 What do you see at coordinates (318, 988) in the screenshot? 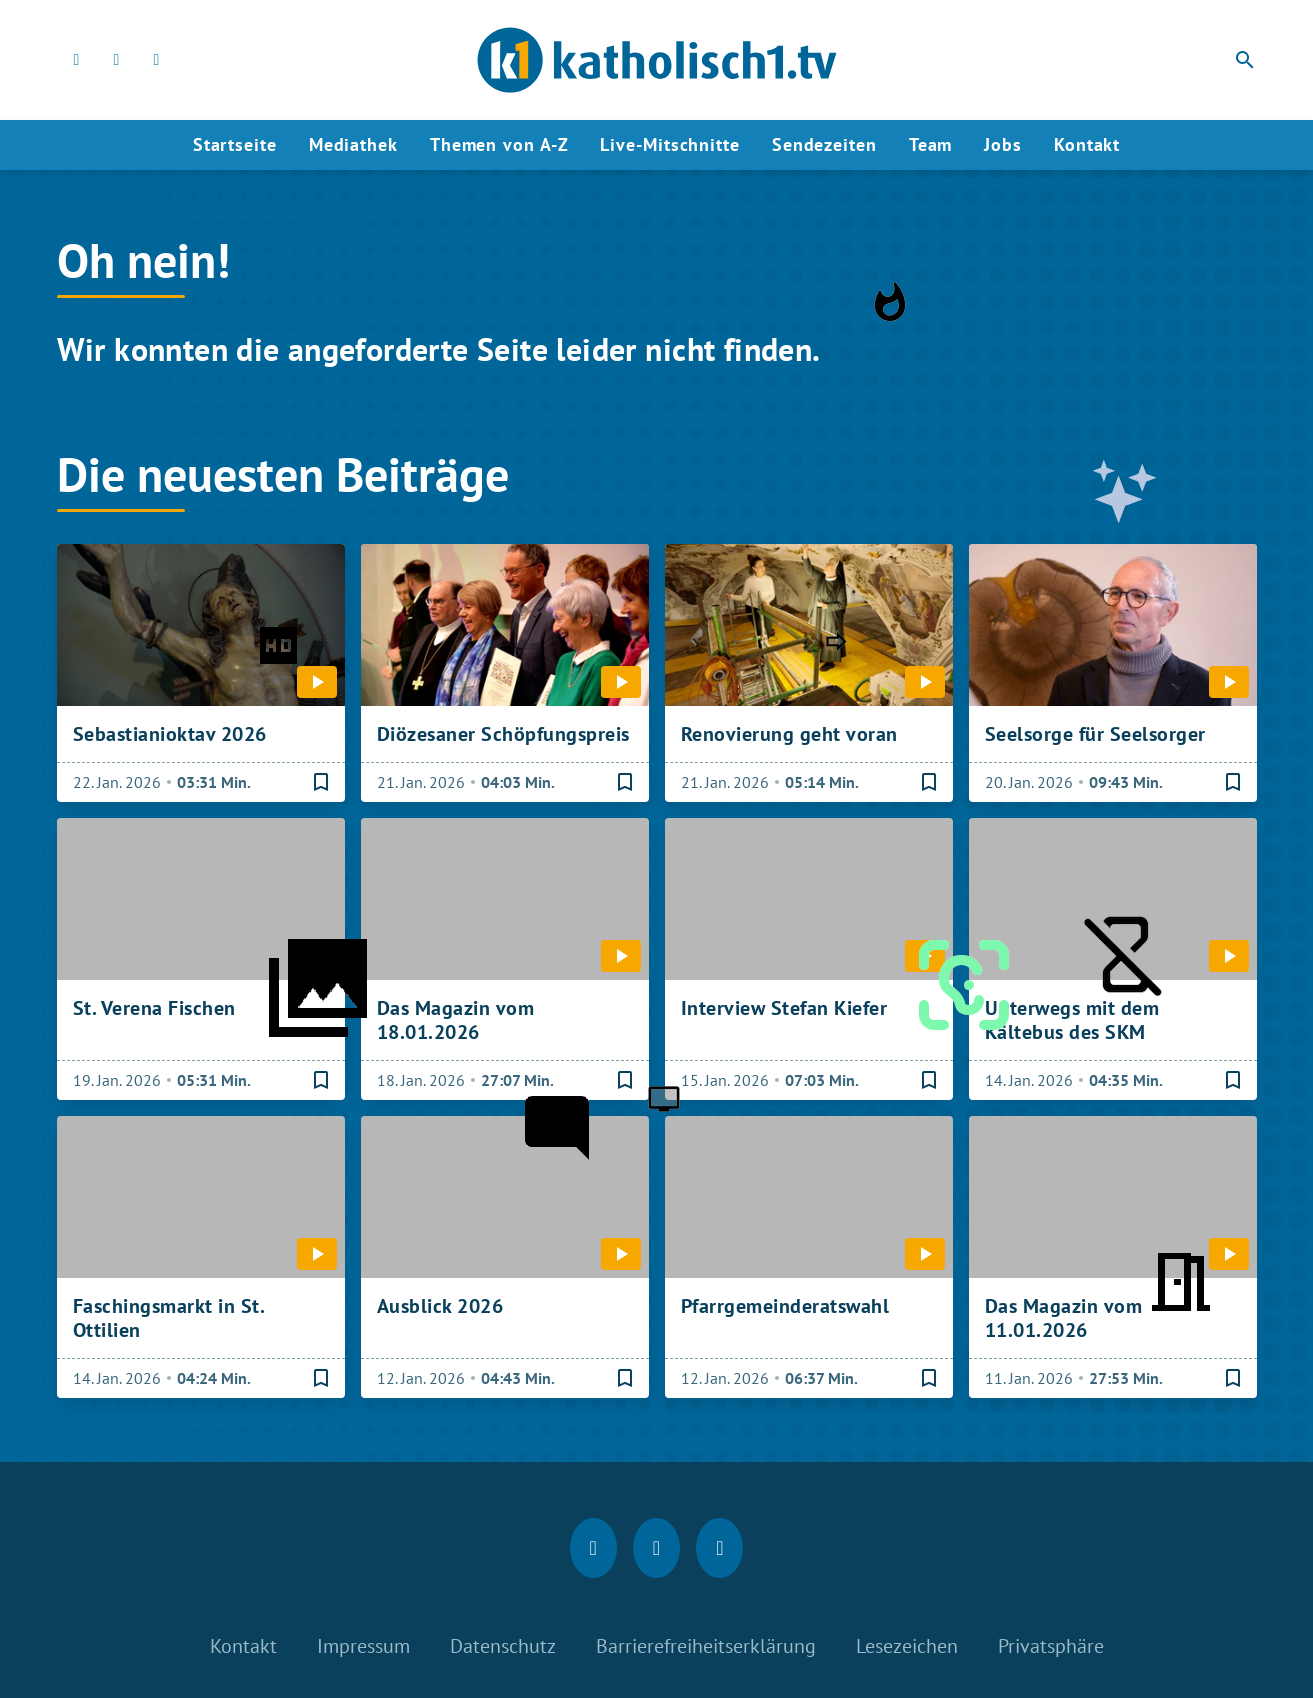
I see `access your photo library` at bounding box center [318, 988].